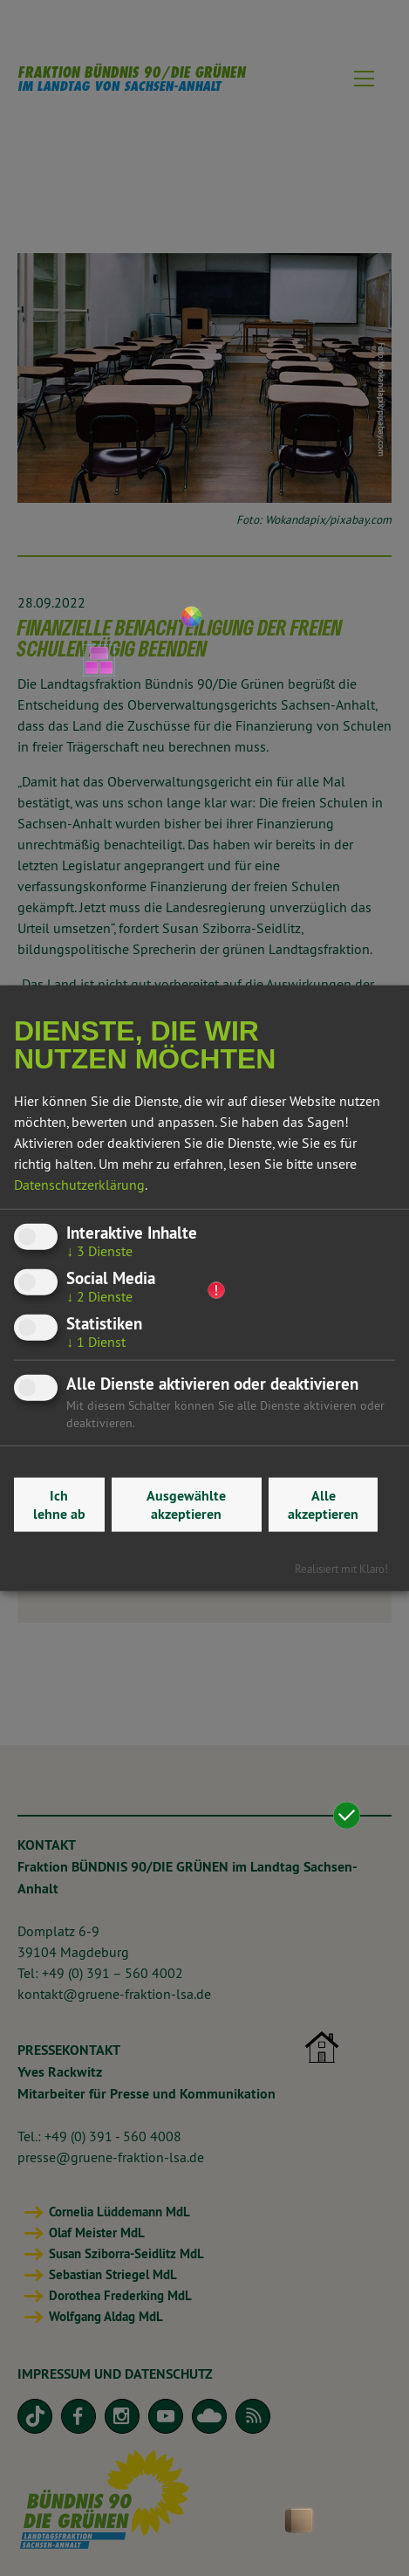  I want to click on select all items in the current view, so click(99, 660).